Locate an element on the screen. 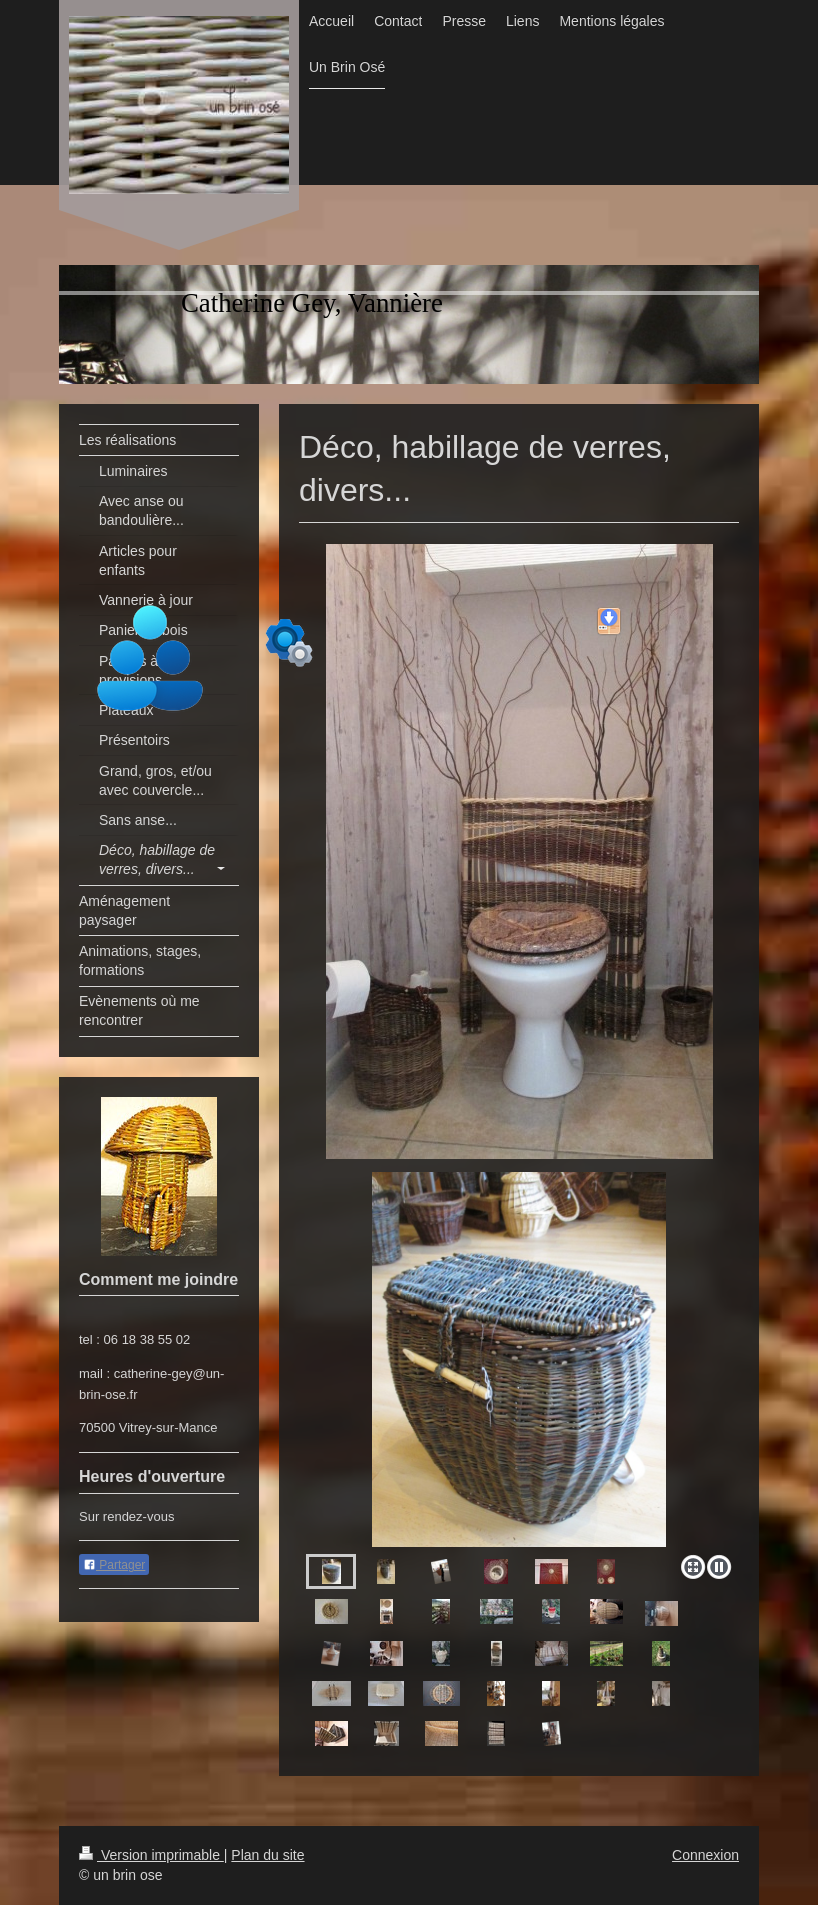 The width and height of the screenshot is (818, 1905). open system settings is located at coordinates (289, 643).